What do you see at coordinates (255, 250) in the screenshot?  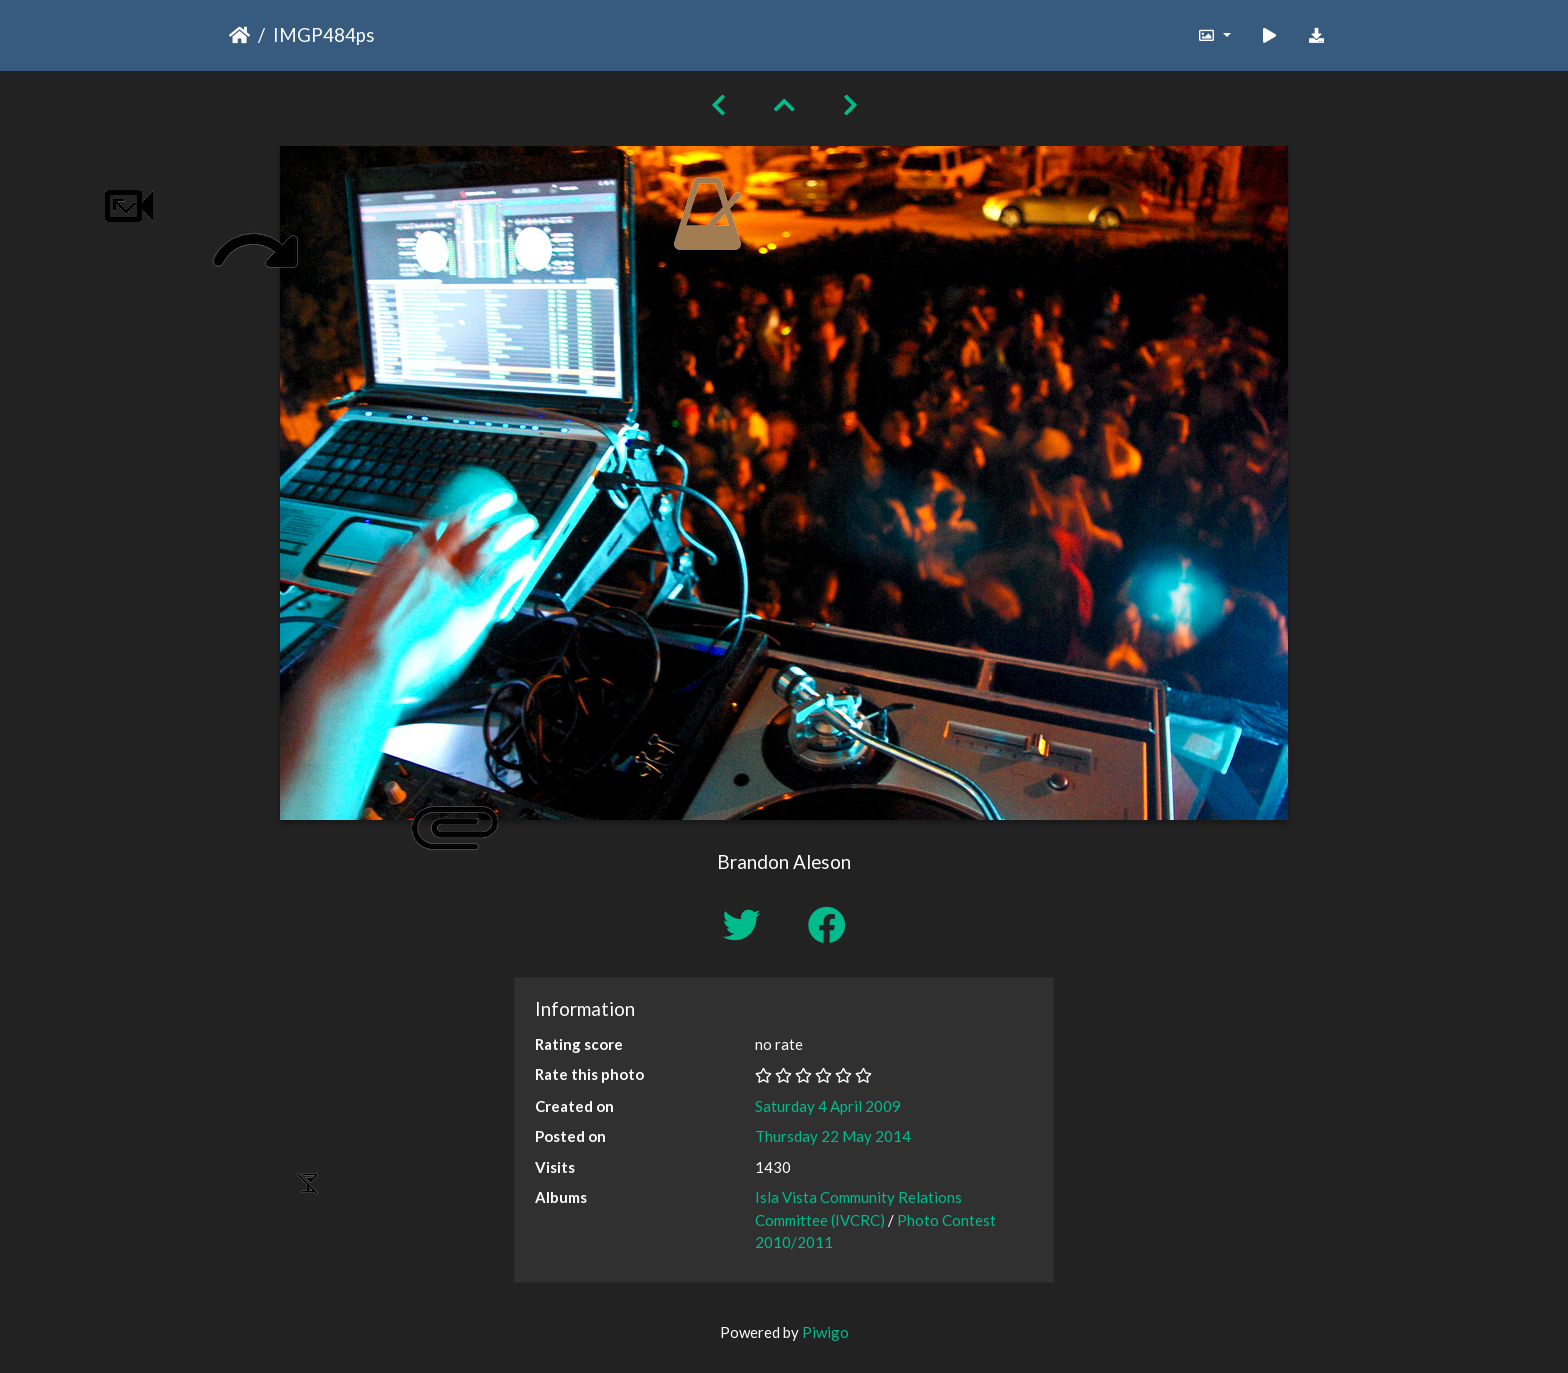 I see `redo the last undone action` at bounding box center [255, 250].